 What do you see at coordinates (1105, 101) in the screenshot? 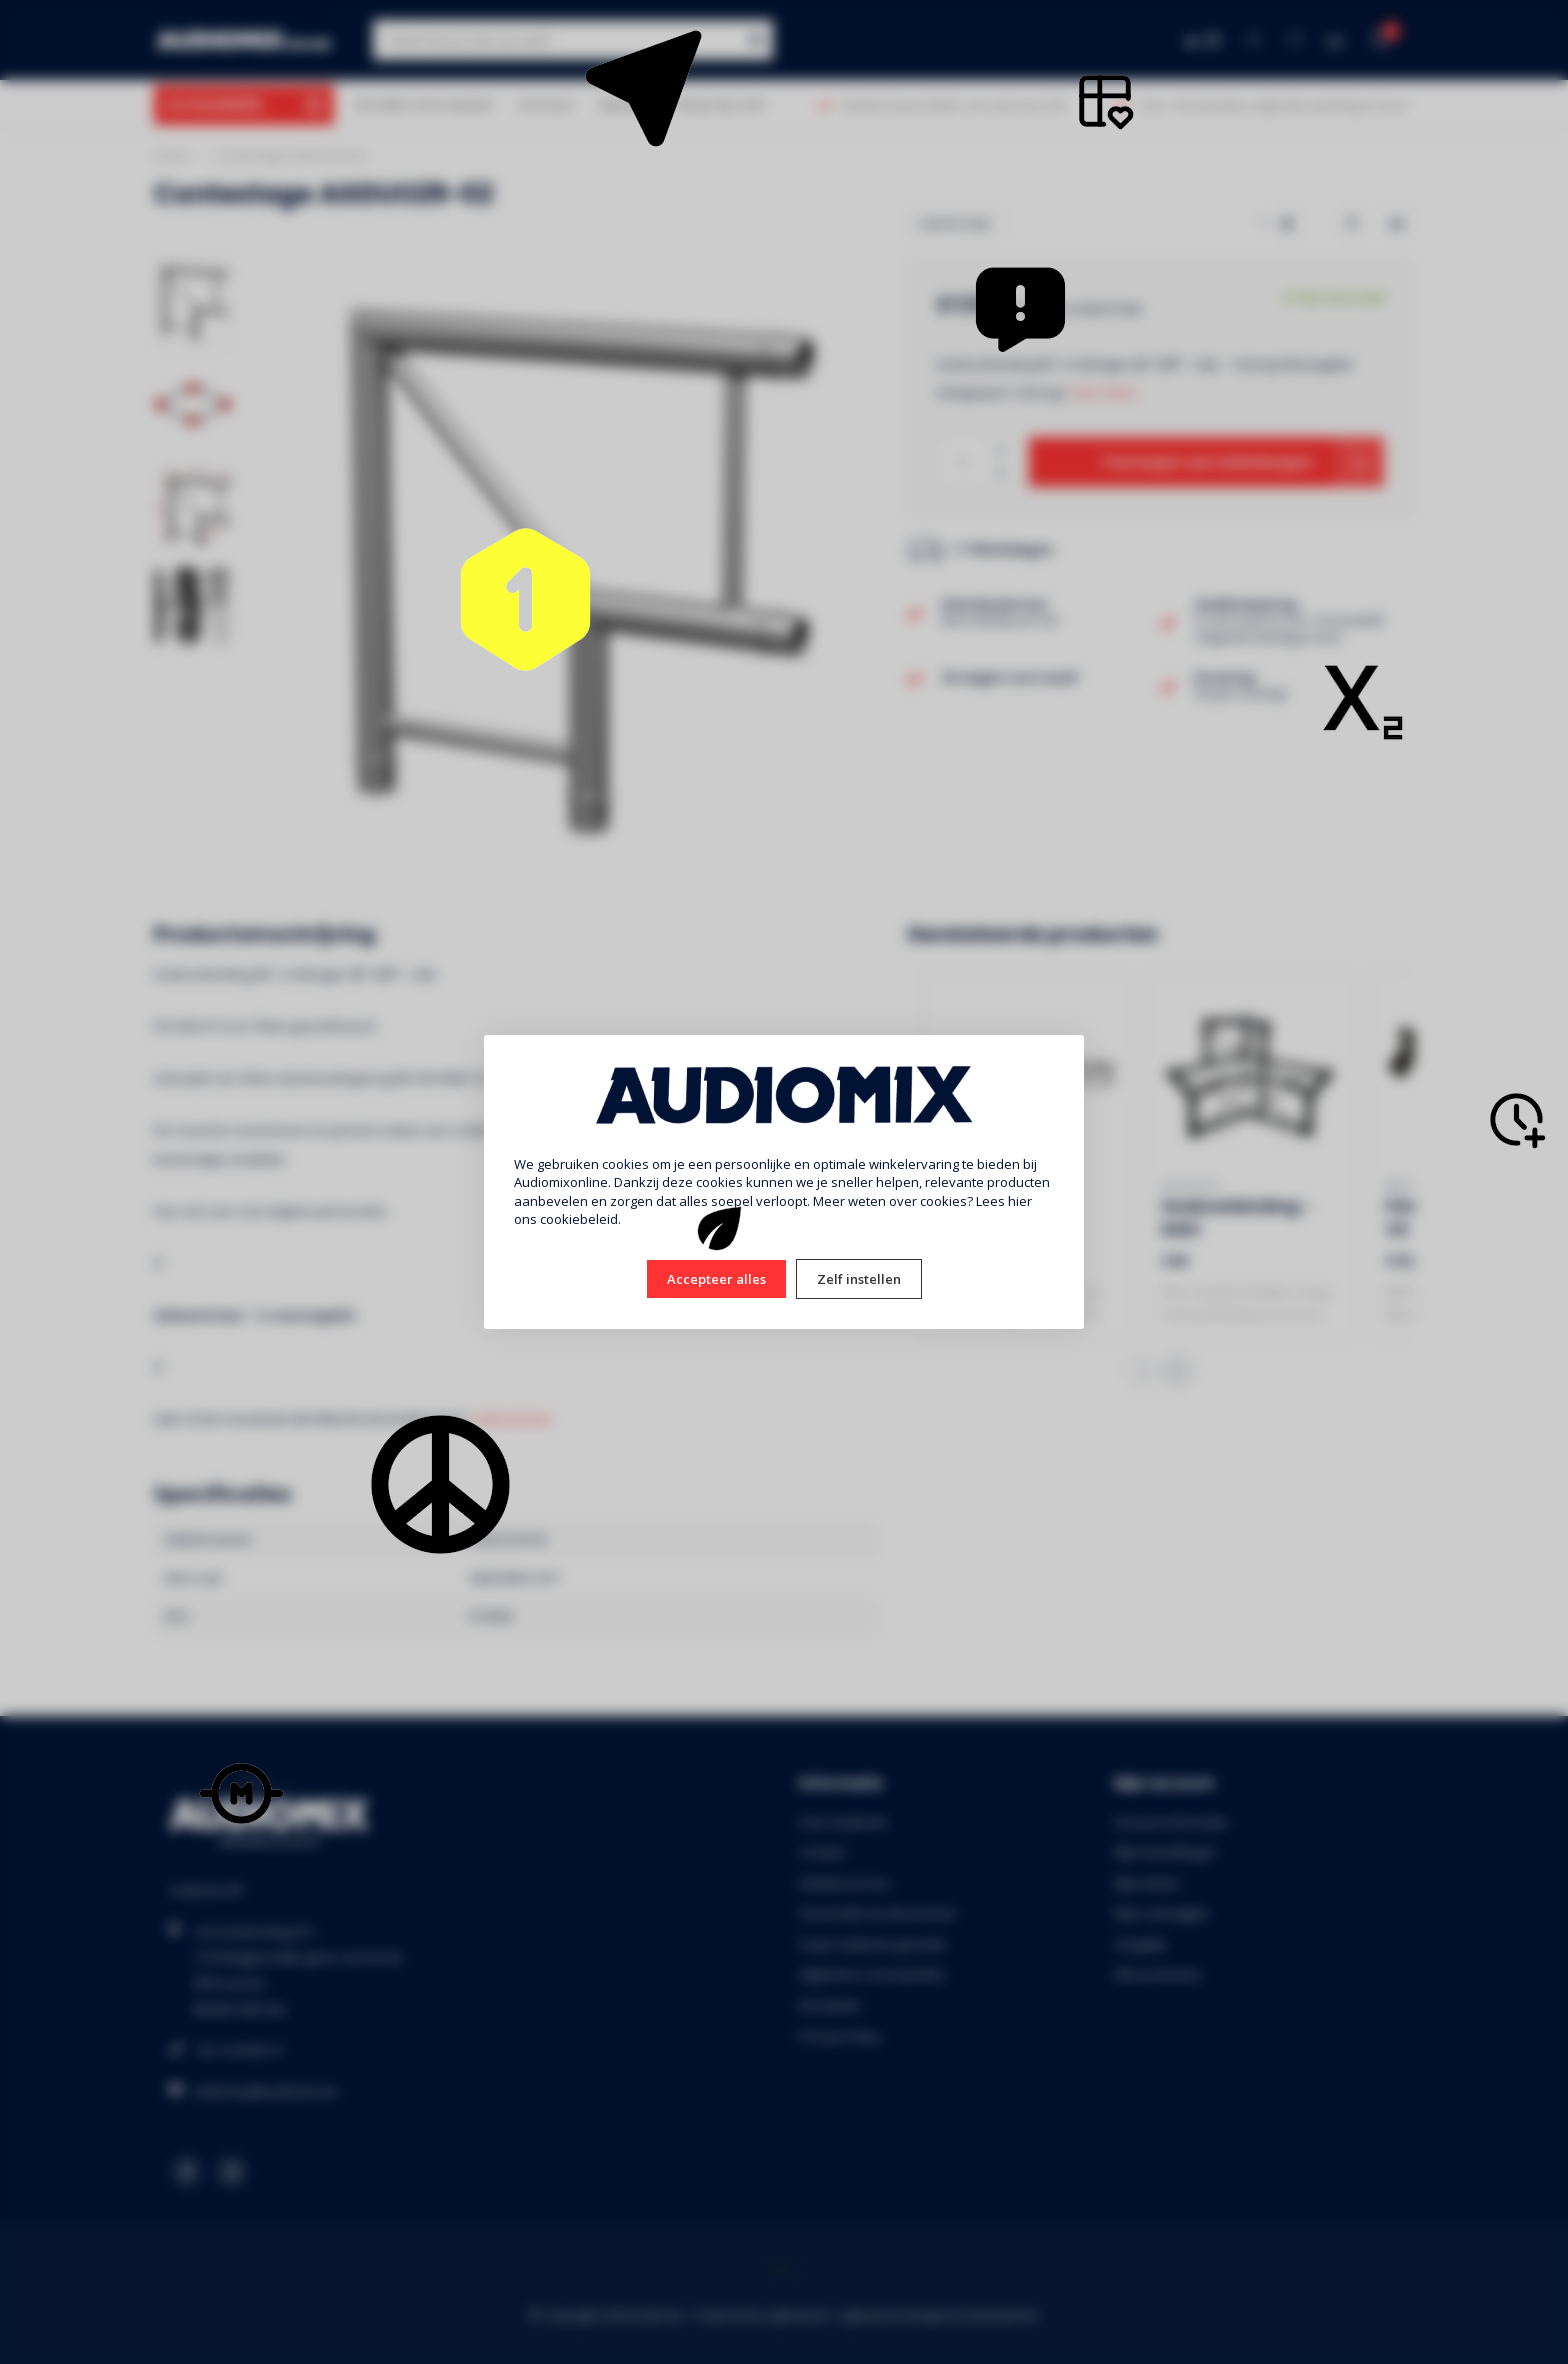
I see `add table to favorites` at bounding box center [1105, 101].